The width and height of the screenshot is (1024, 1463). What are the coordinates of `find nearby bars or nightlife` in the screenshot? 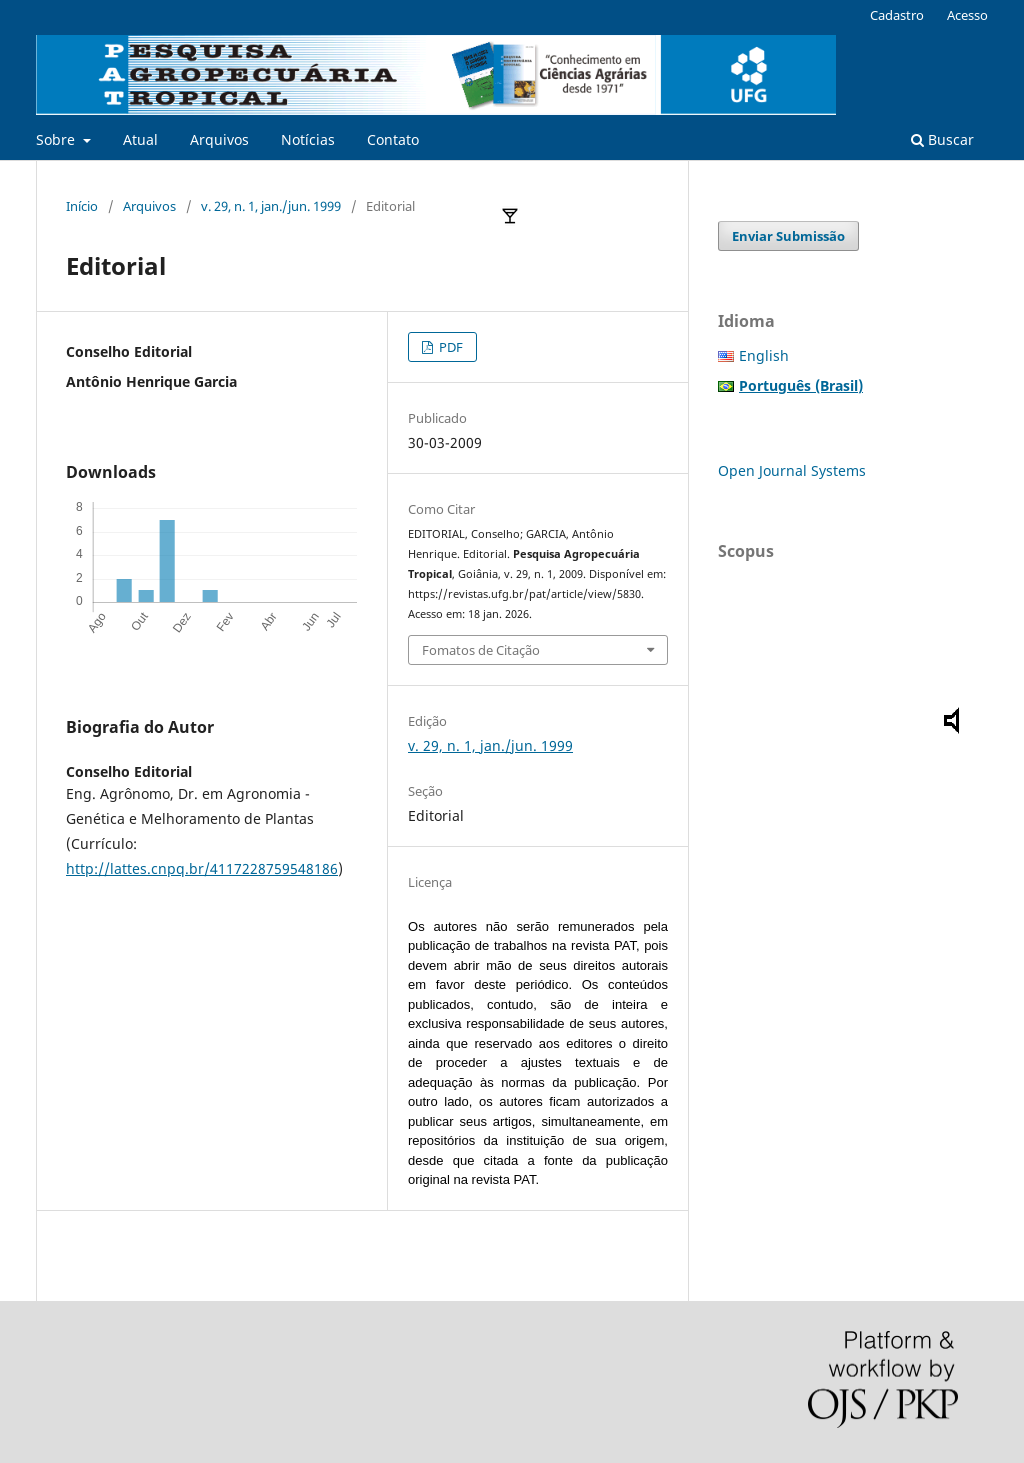 It's located at (510, 216).